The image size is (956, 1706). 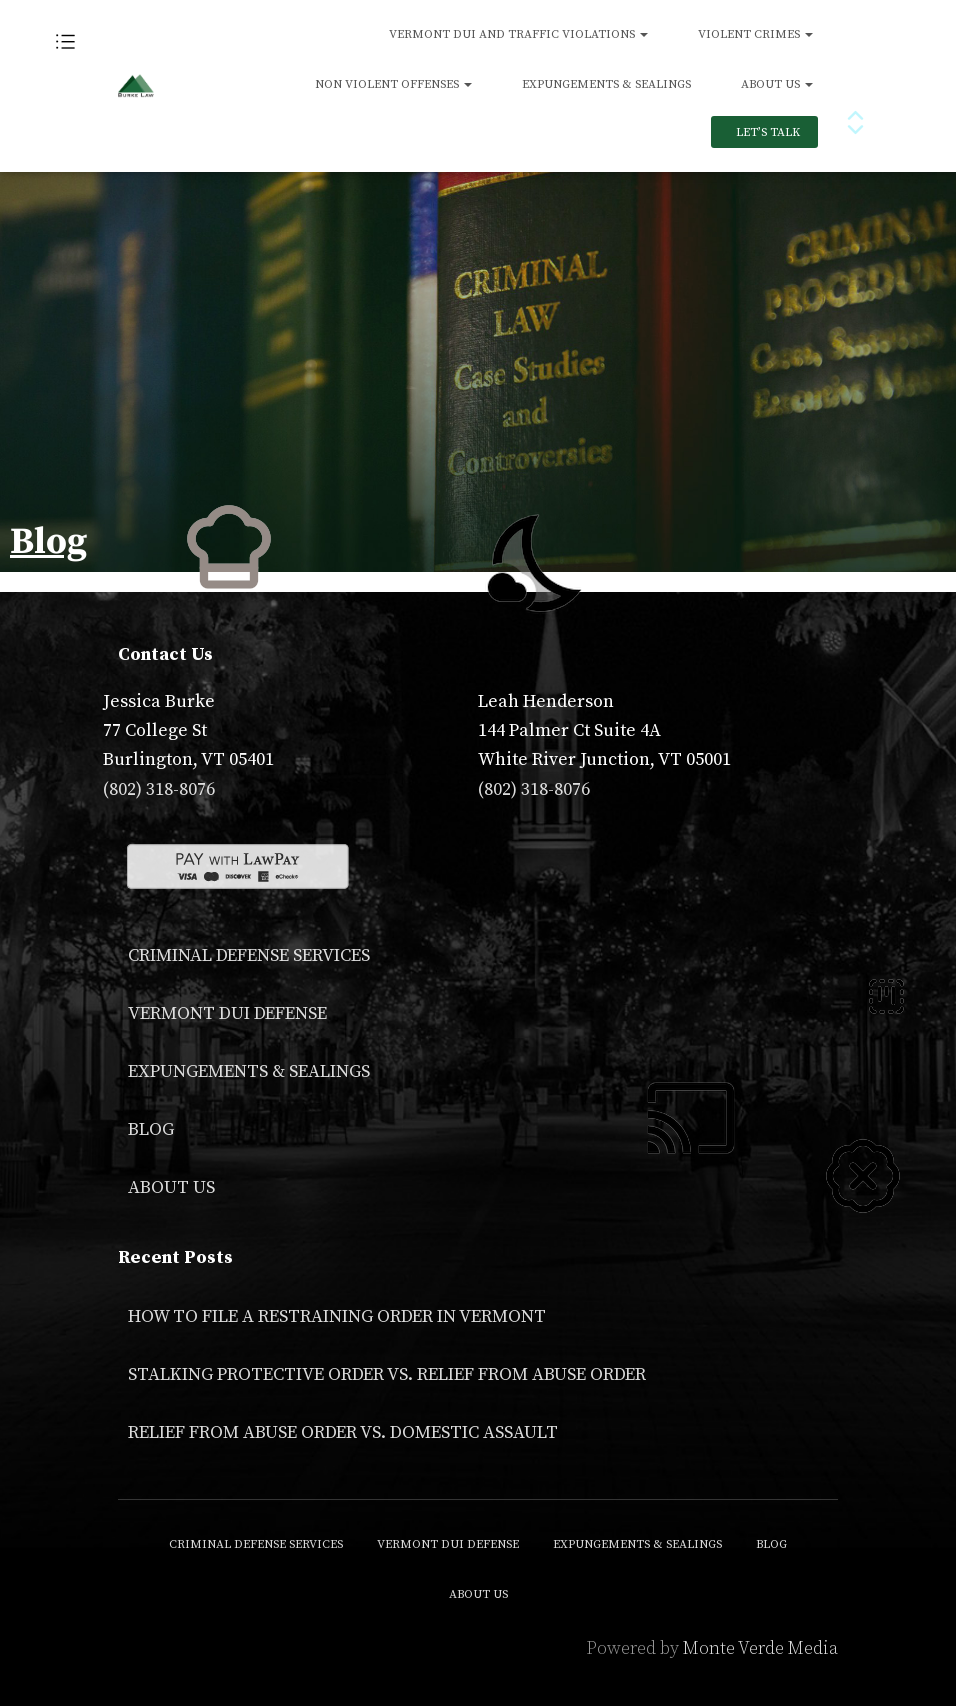 What do you see at coordinates (541, 563) in the screenshot?
I see `toggle dark mode or night theme` at bounding box center [541, 563].